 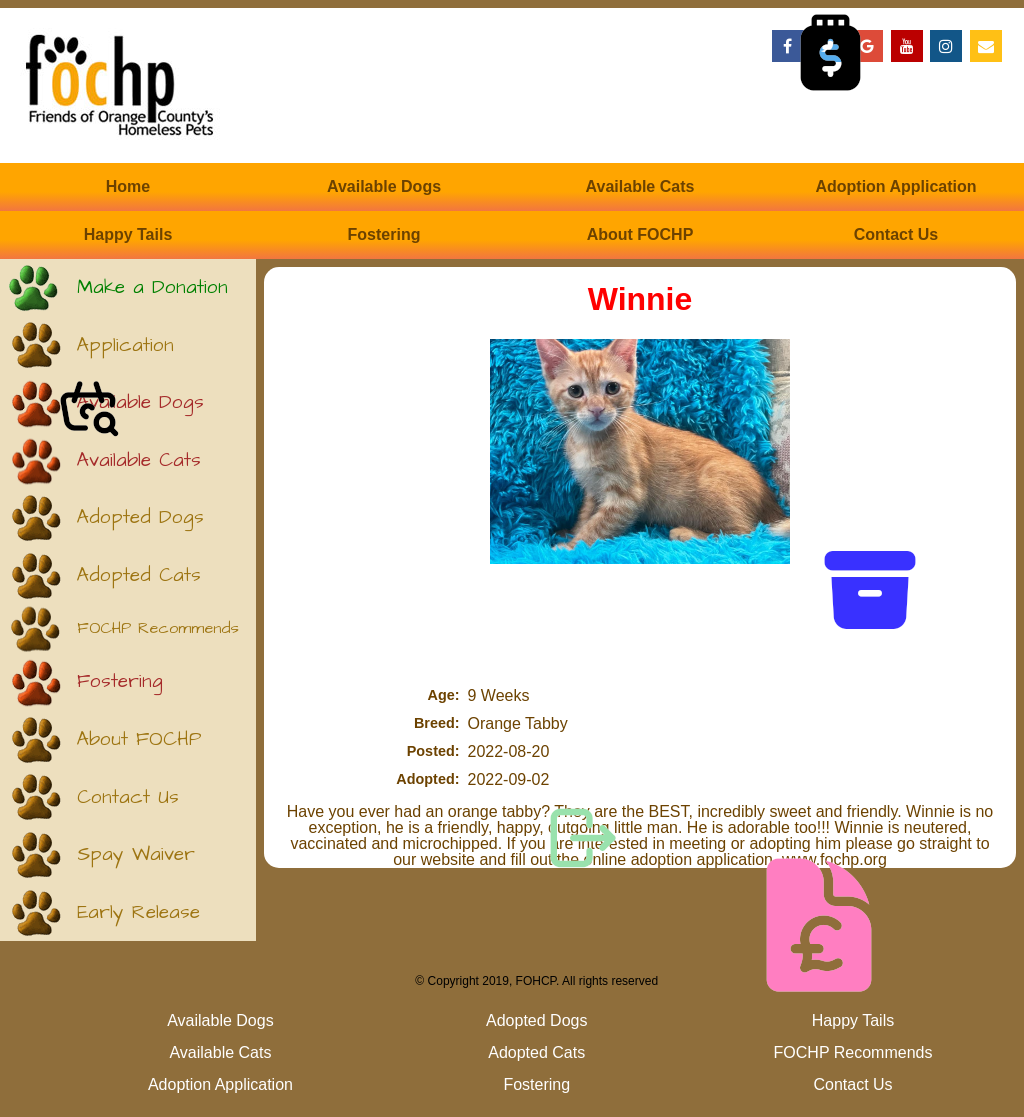 What do you see at coordinates (830, 52) in the screenshot?
I see `leave a tip or donation` at bounding box center [830, 52].